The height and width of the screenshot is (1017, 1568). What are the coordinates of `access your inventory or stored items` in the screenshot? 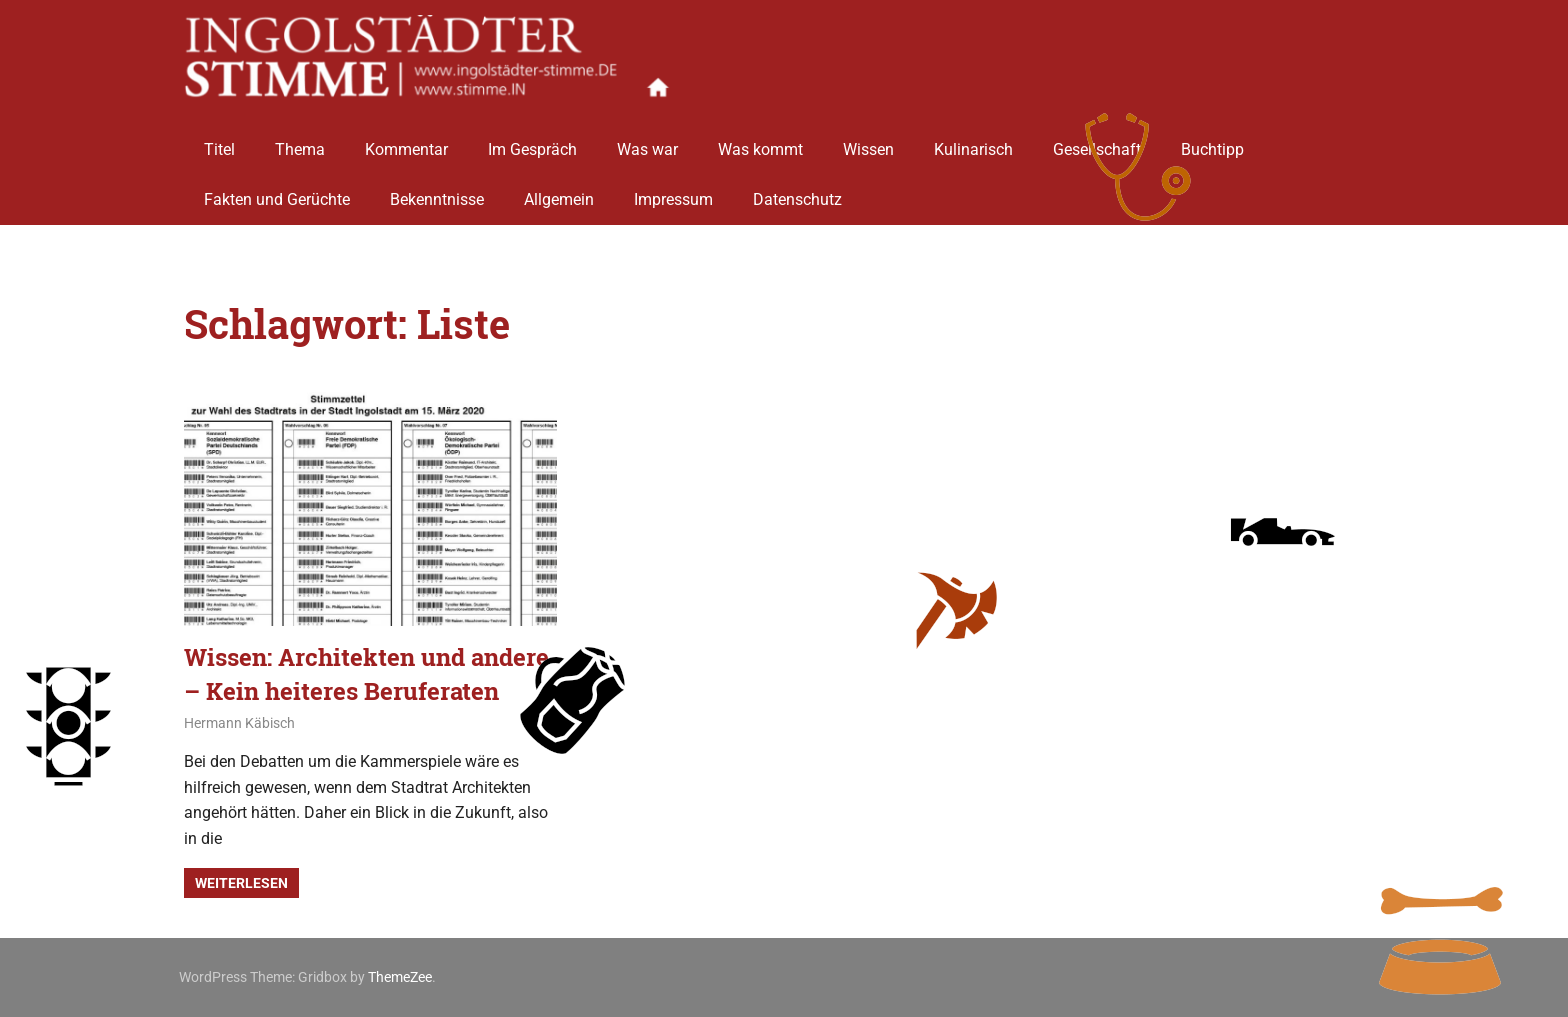 It's located at (572, 700).